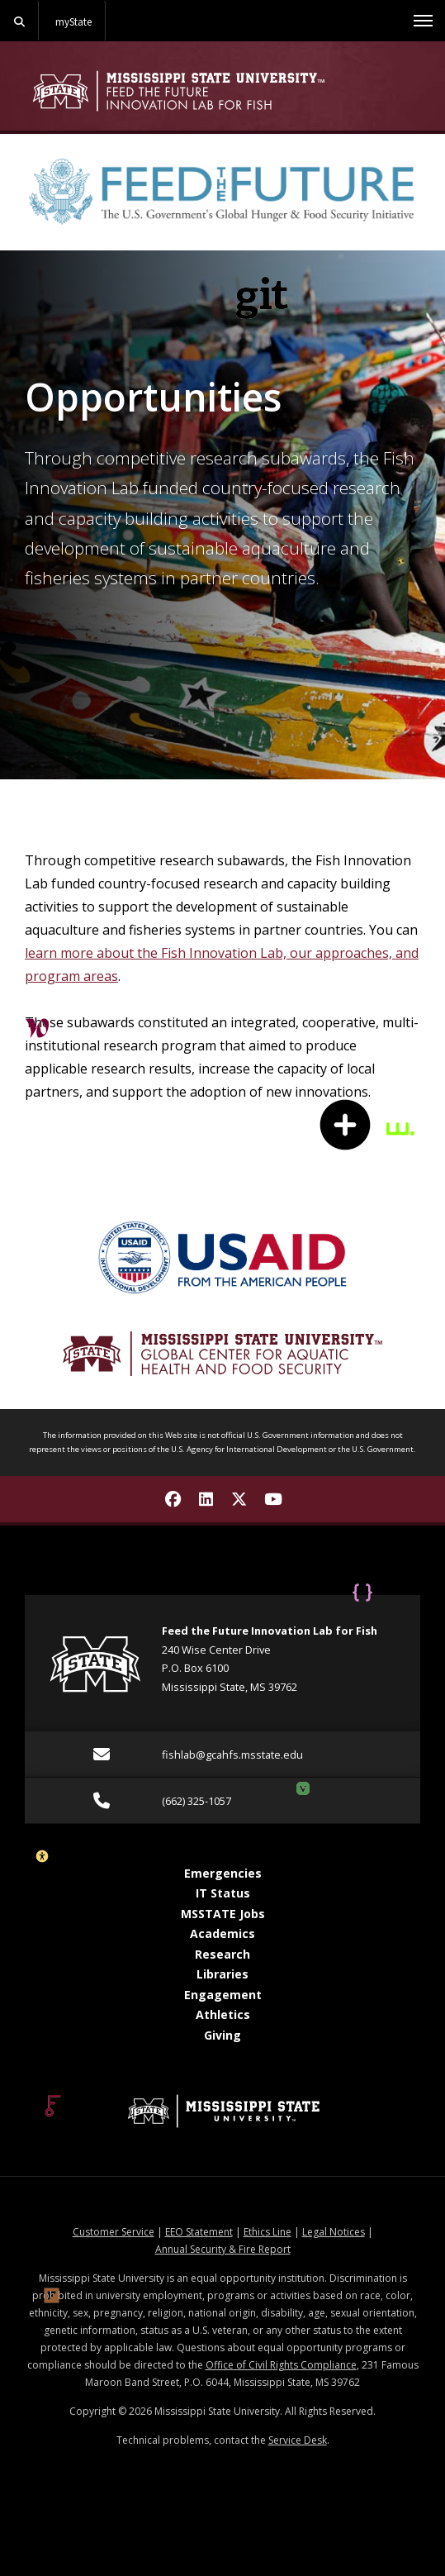  Describe the element at coordinates (51, 2295) in the screenshot. I see `open Flipboard app` at that location.